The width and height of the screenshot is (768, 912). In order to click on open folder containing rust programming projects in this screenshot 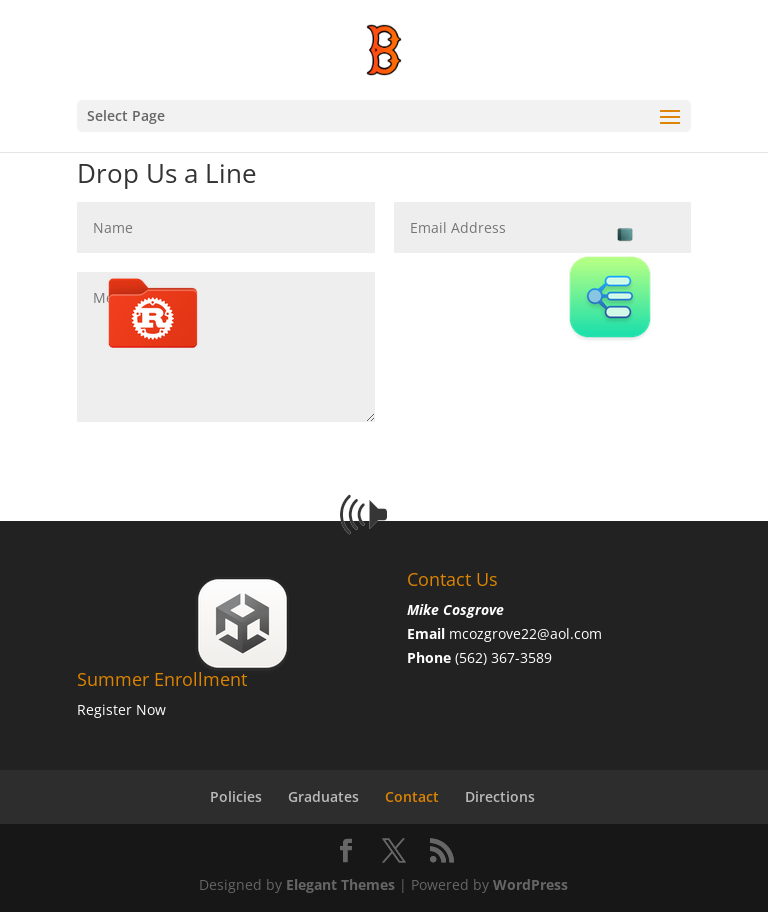, I will do `click(152, 315)`.